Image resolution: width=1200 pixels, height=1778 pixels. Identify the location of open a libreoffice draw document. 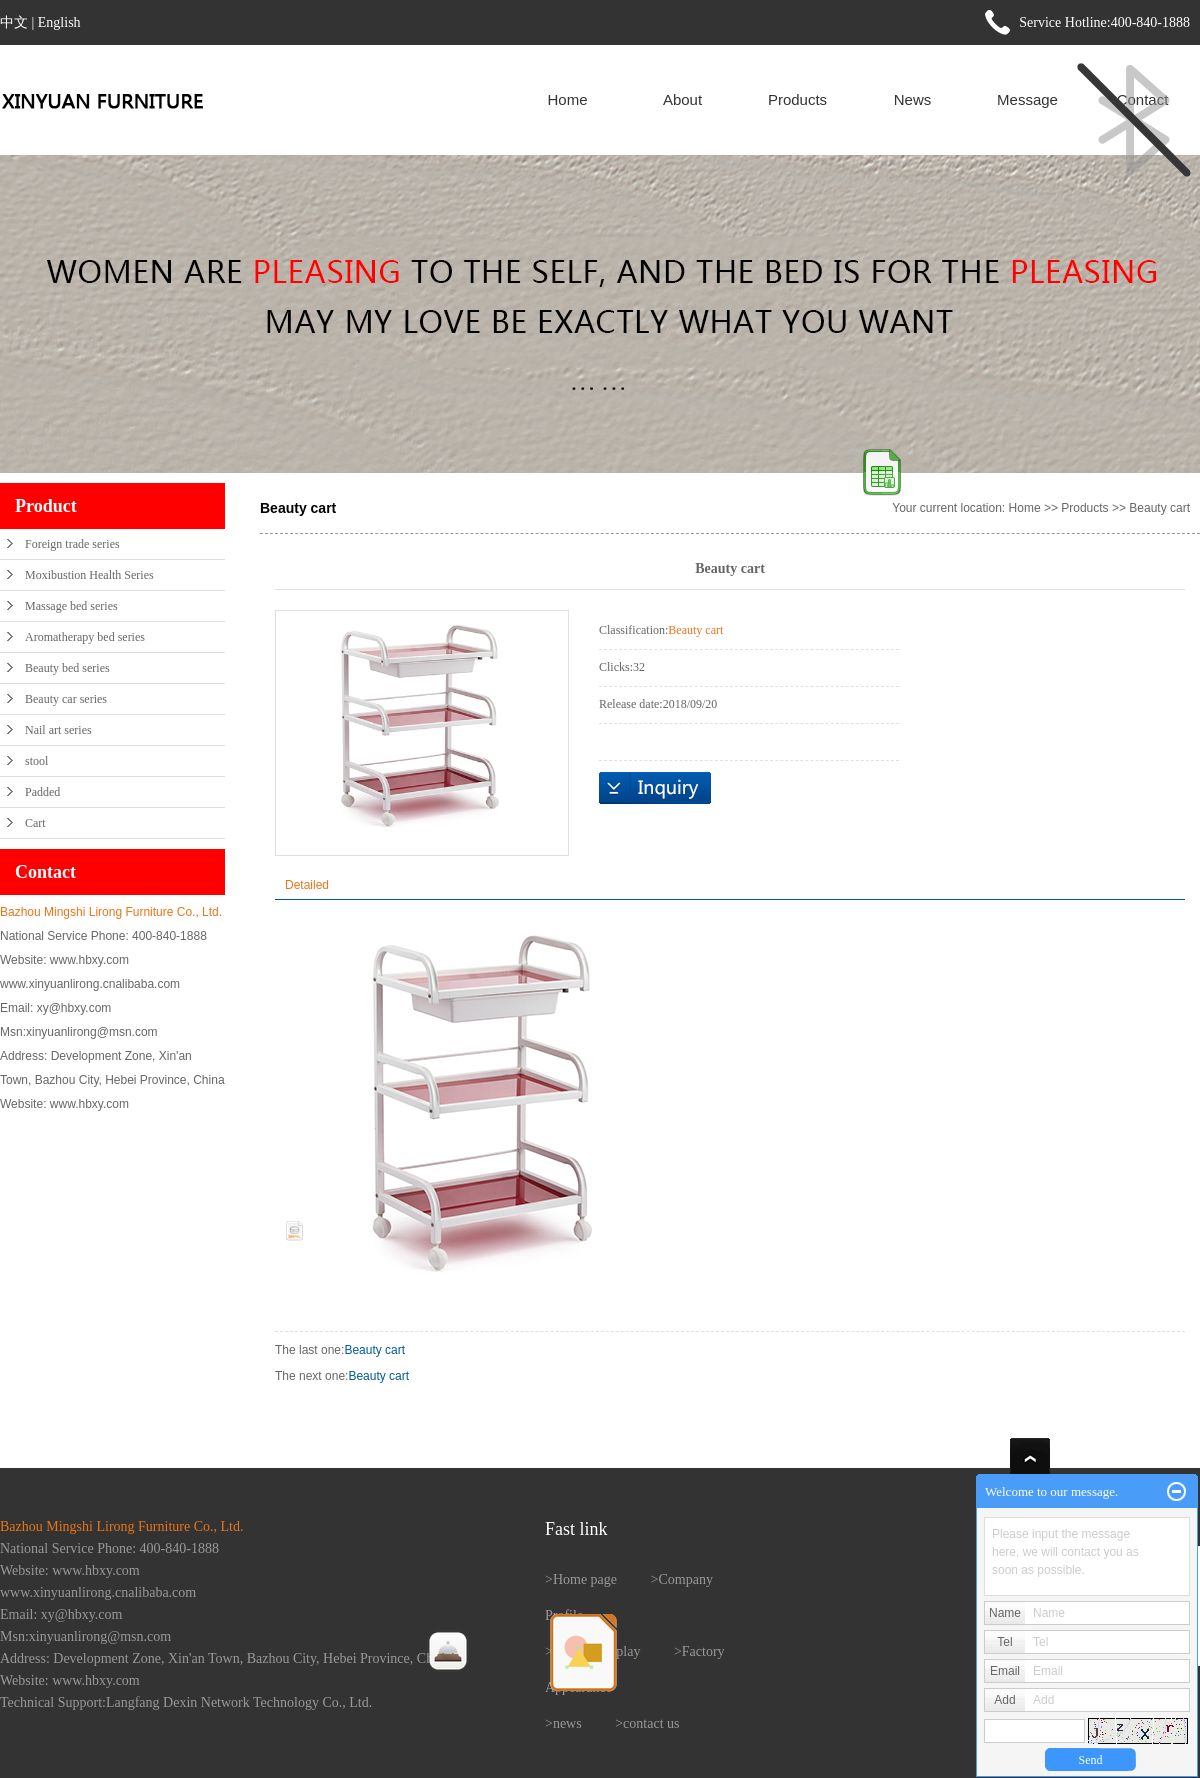
(583, 1652).